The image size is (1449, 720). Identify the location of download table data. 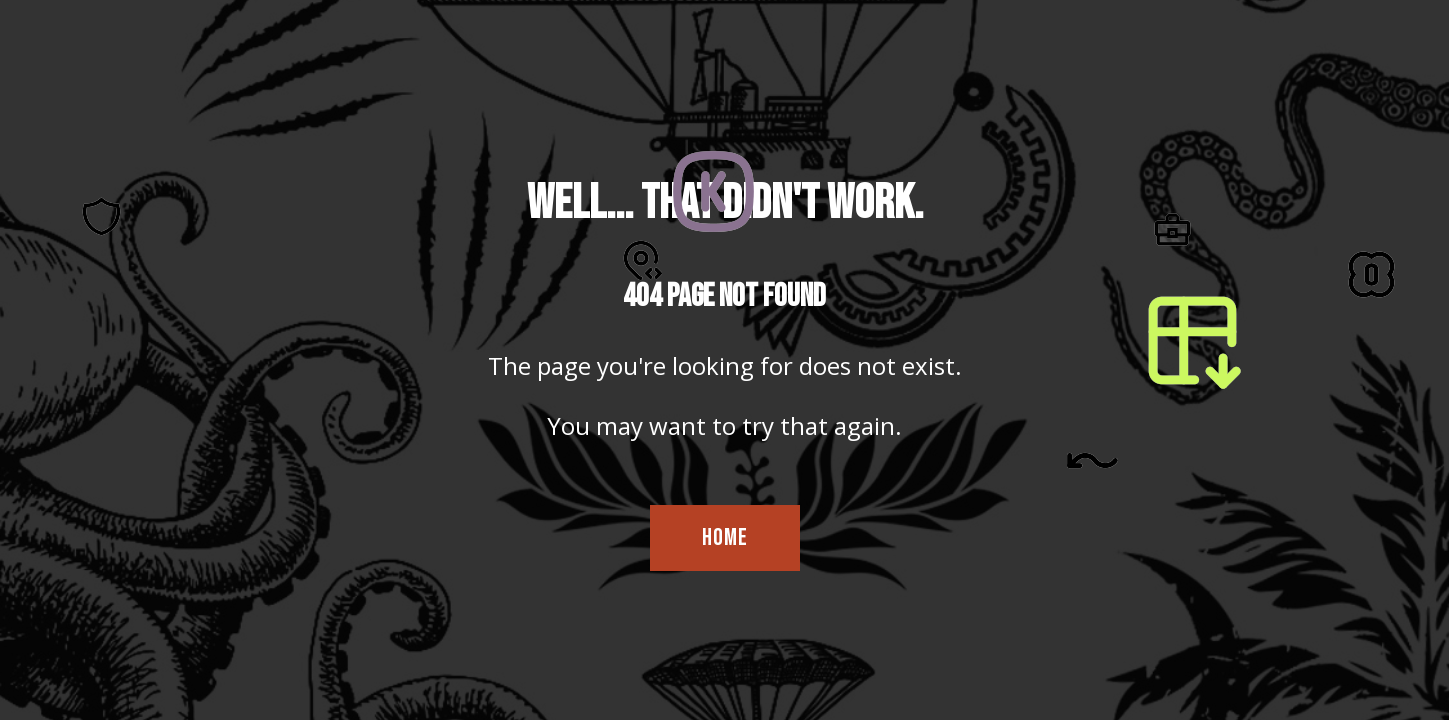
(1192, 340).